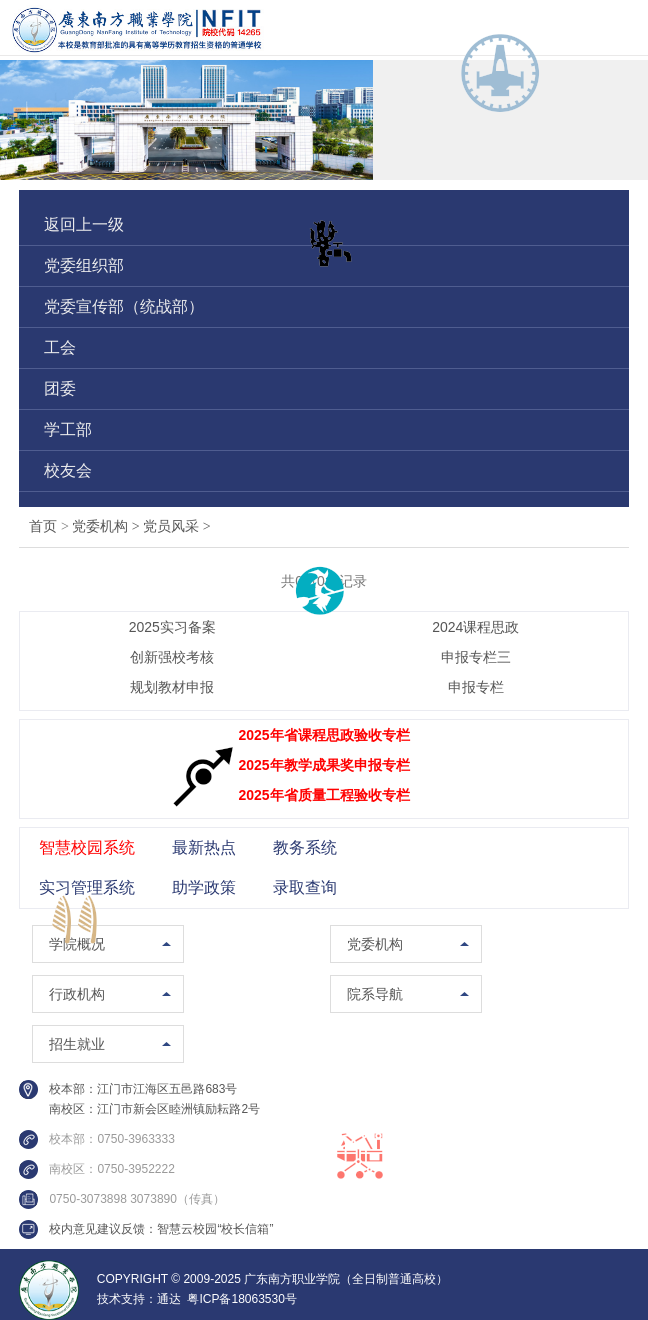  I want to click on hieroglyph or ancient symbol representing the letter Y, so click(74, 919).